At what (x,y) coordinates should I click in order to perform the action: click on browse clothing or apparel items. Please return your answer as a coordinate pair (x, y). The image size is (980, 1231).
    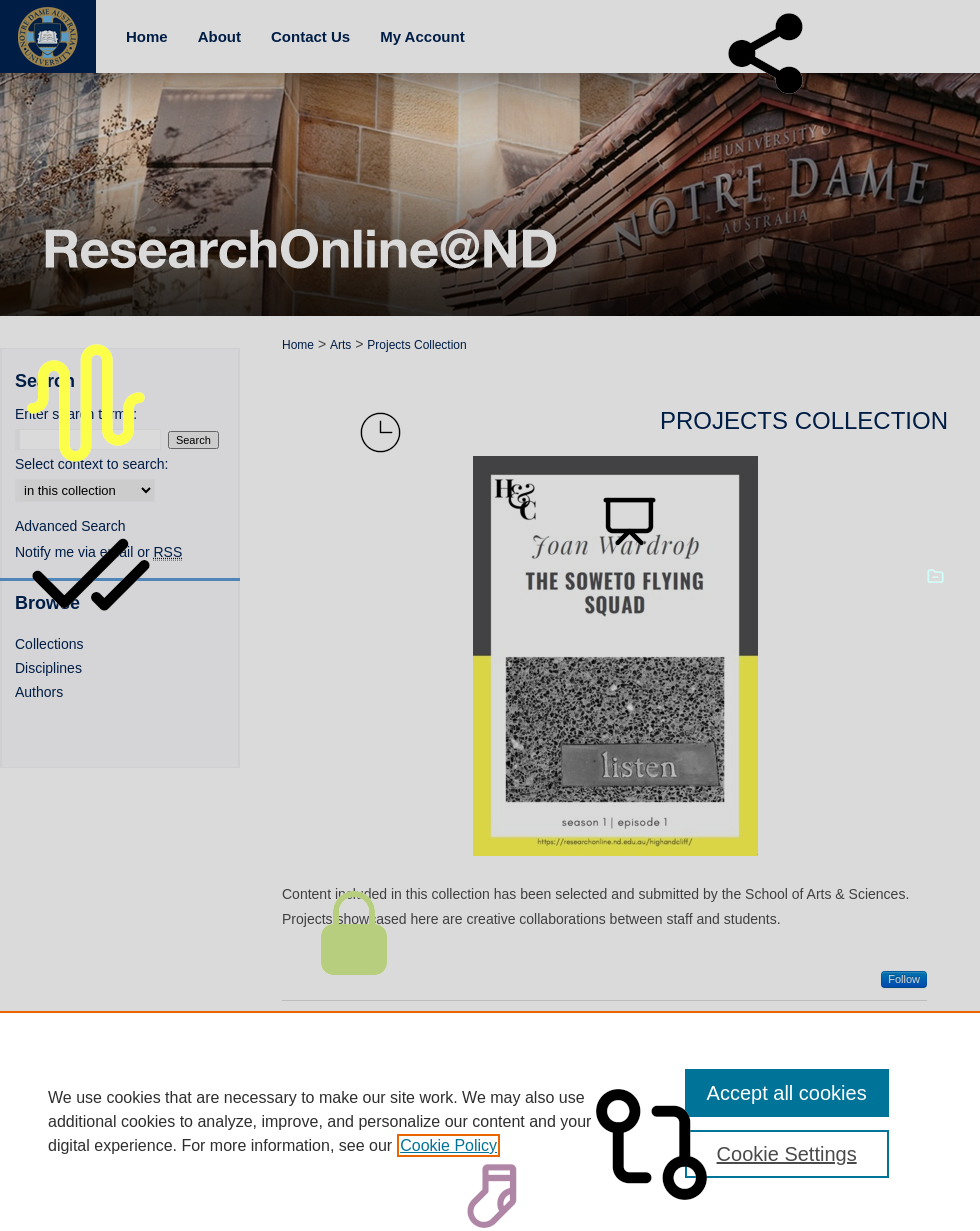
    Looking at the image, I should click on (494, 1195).